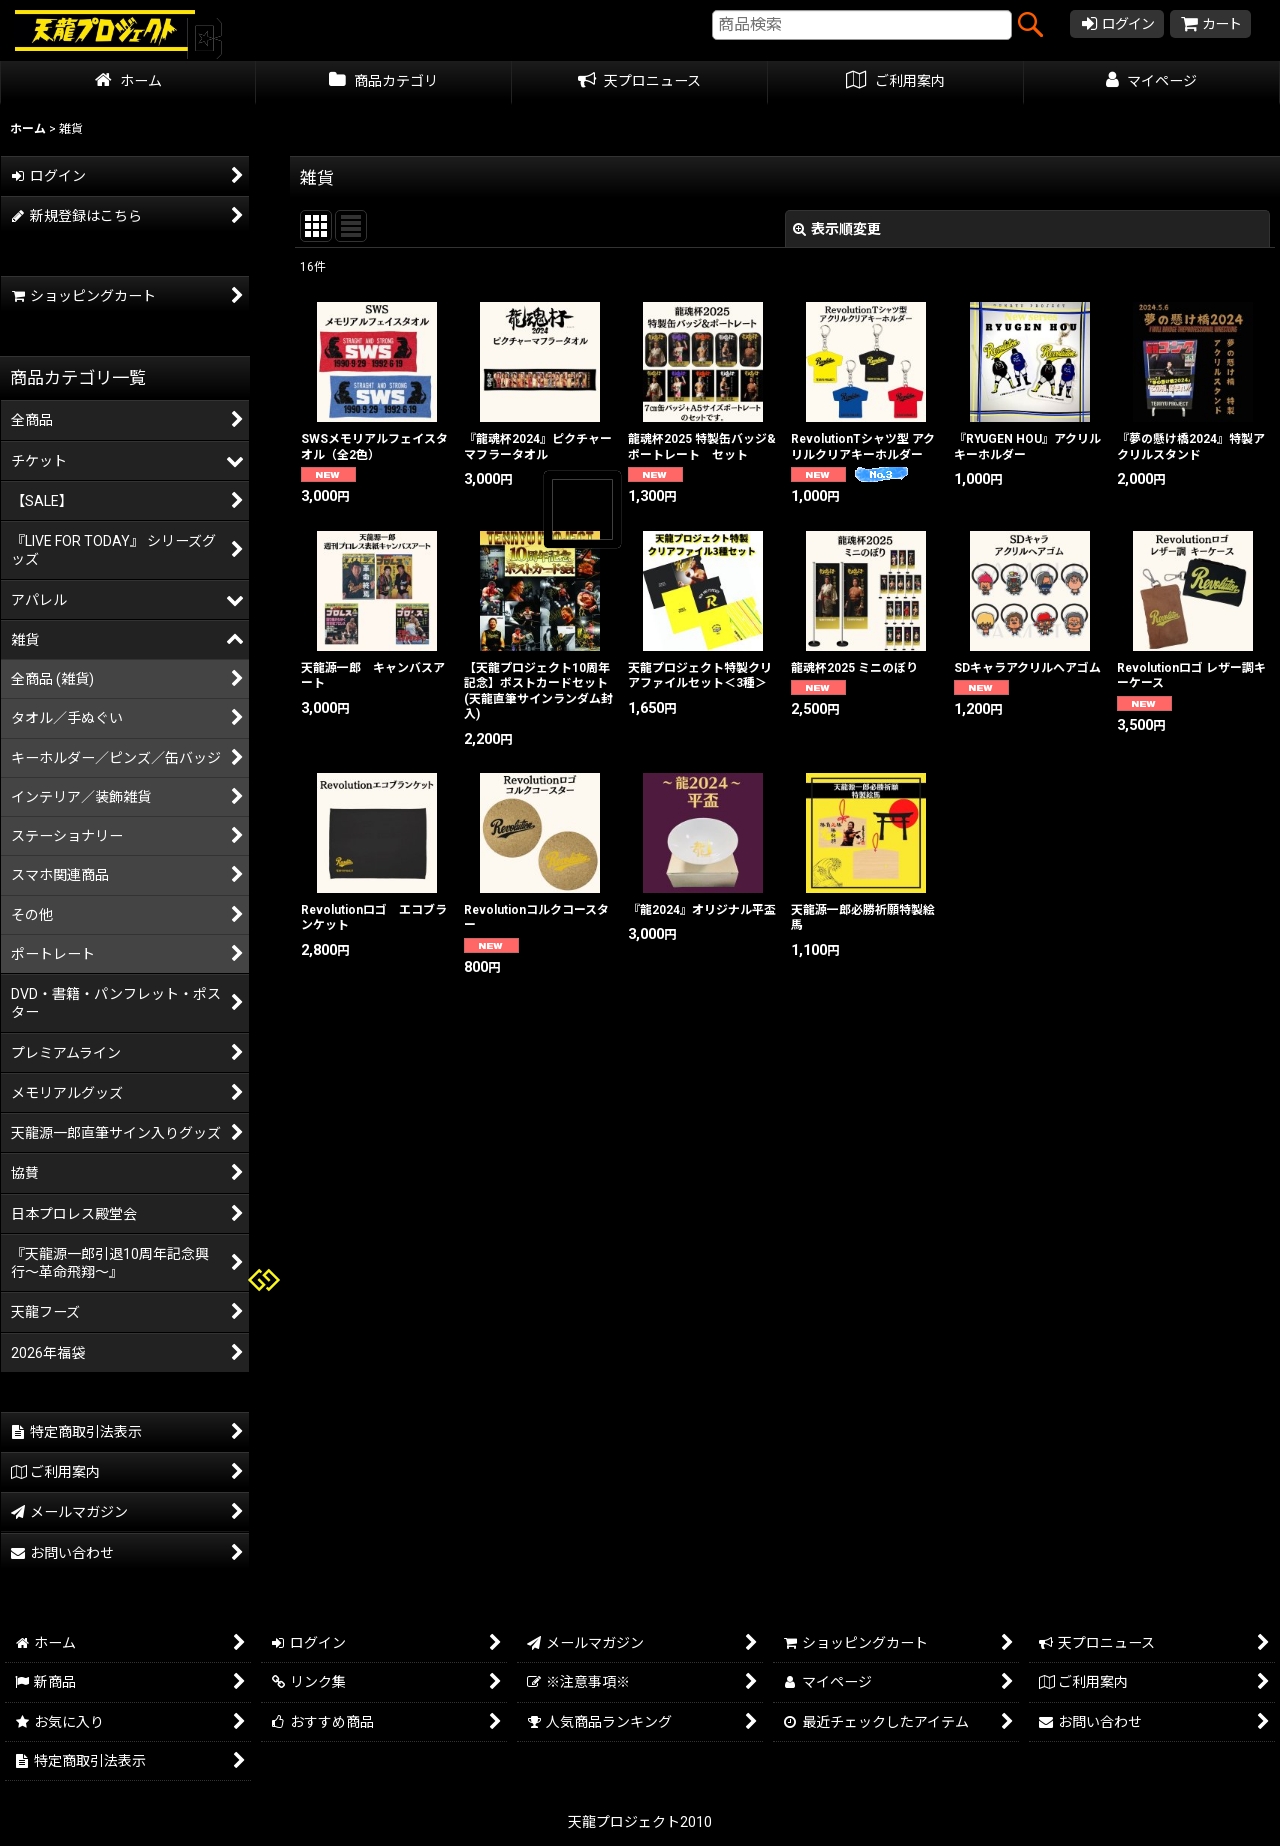 This screenshot has width=1280, height=1846. I want to click on open beatstars music marketplace, so click(204, 38).